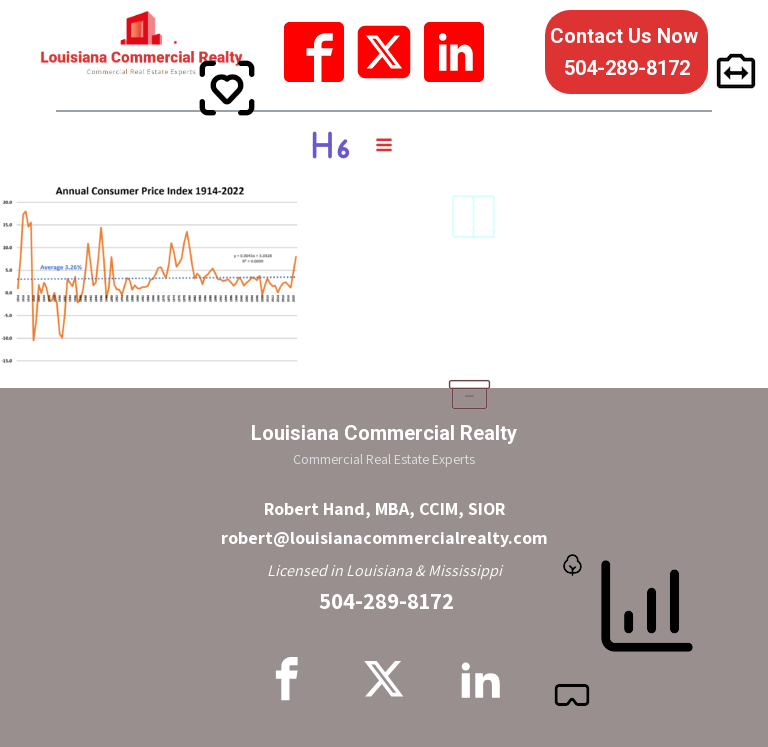 The image size is (768, 747). I want to click on view analytics or statistics, so click(647, 606).